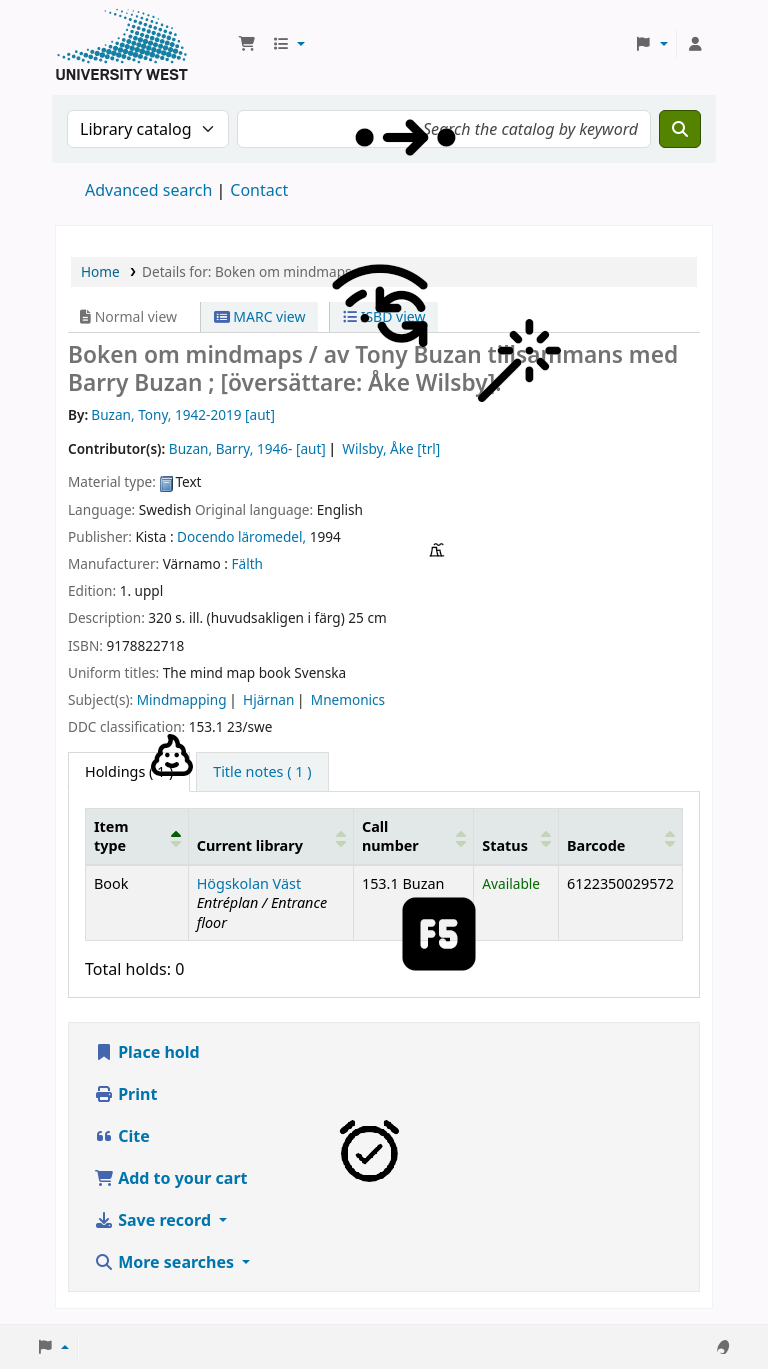  Describe the element at coordinates (439, 934) in the screenshot. I see `press F5 to refresh the page` at that location.